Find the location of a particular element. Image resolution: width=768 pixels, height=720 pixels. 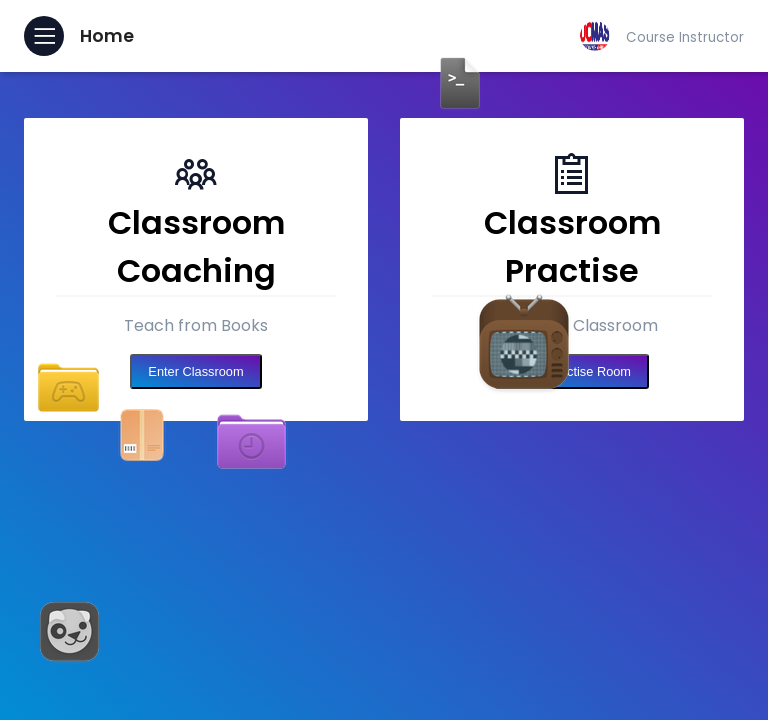

a shell script or command line executable file is located at coordinates (460, 84).